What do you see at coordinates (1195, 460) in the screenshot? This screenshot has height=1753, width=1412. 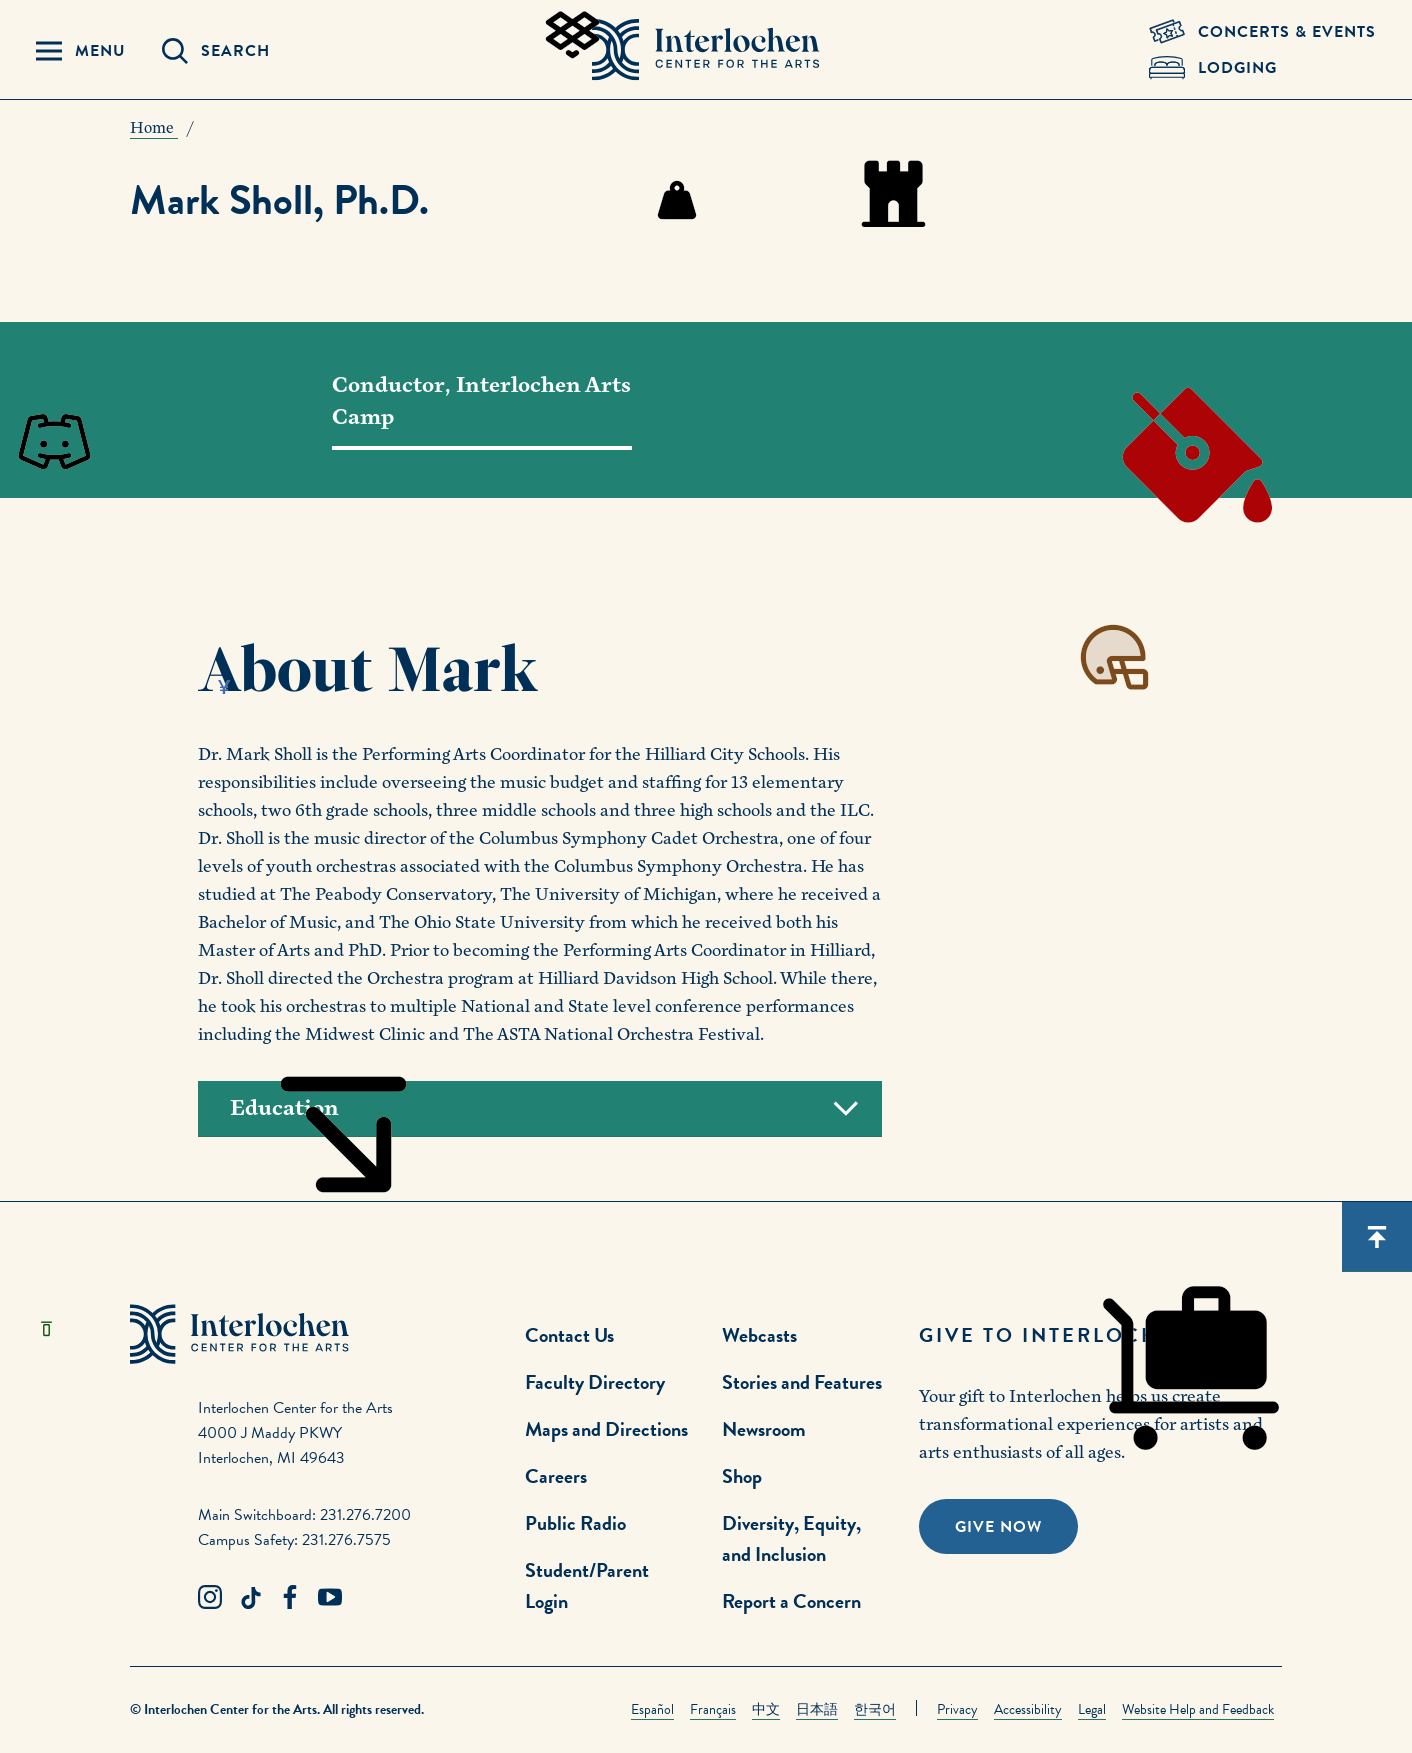 I see `fill area with selected color` at bounding box center [1195, 460].